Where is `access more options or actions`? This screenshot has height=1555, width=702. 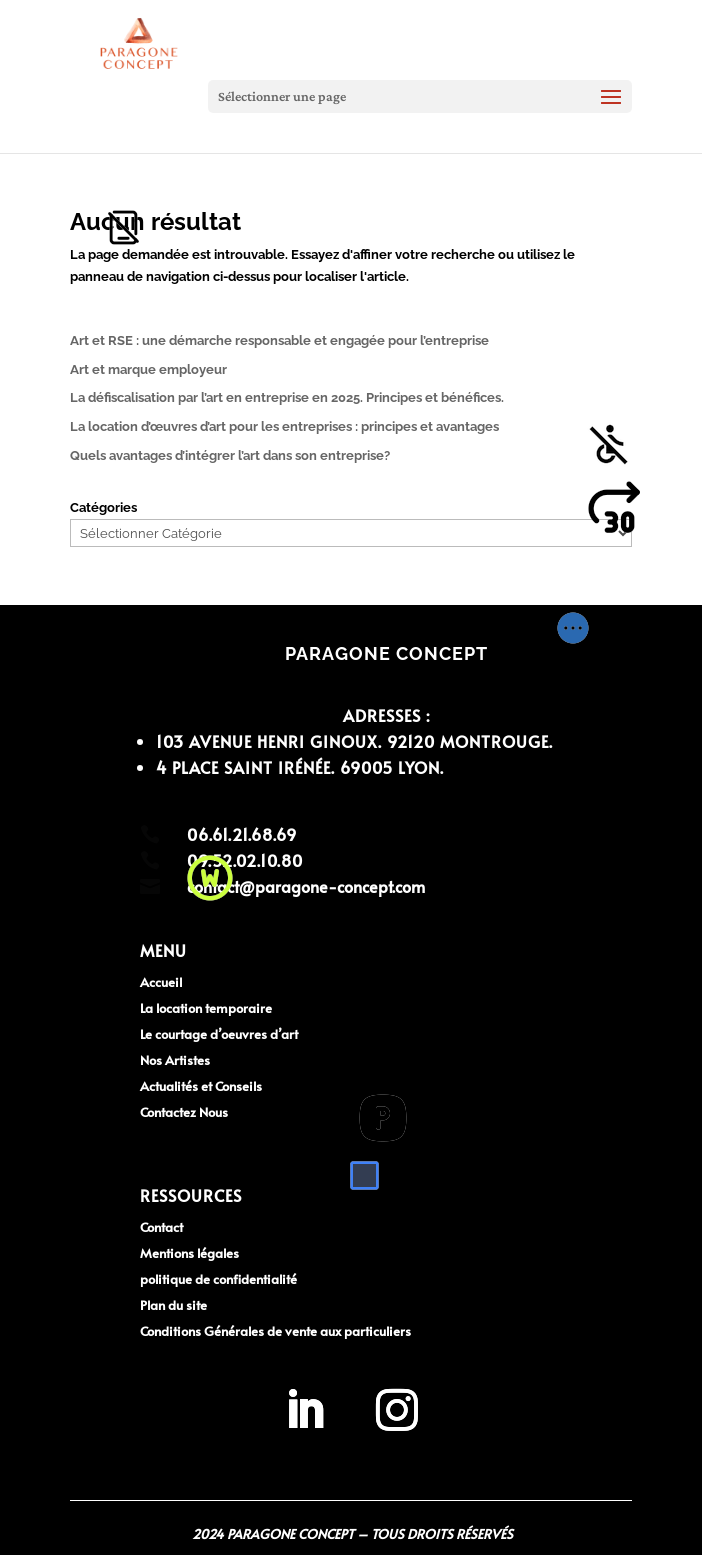
access more options or actions is located at coordinates (573, 628).